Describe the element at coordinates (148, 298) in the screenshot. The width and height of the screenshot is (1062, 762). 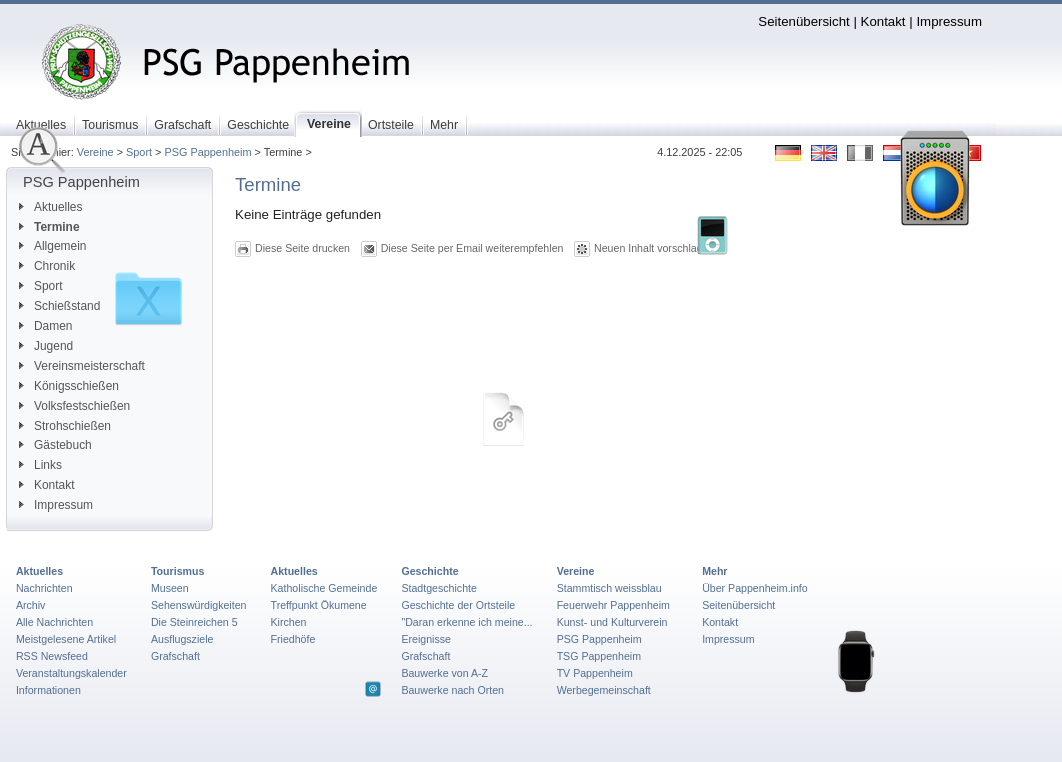
I see `access macos system folder` at that location.